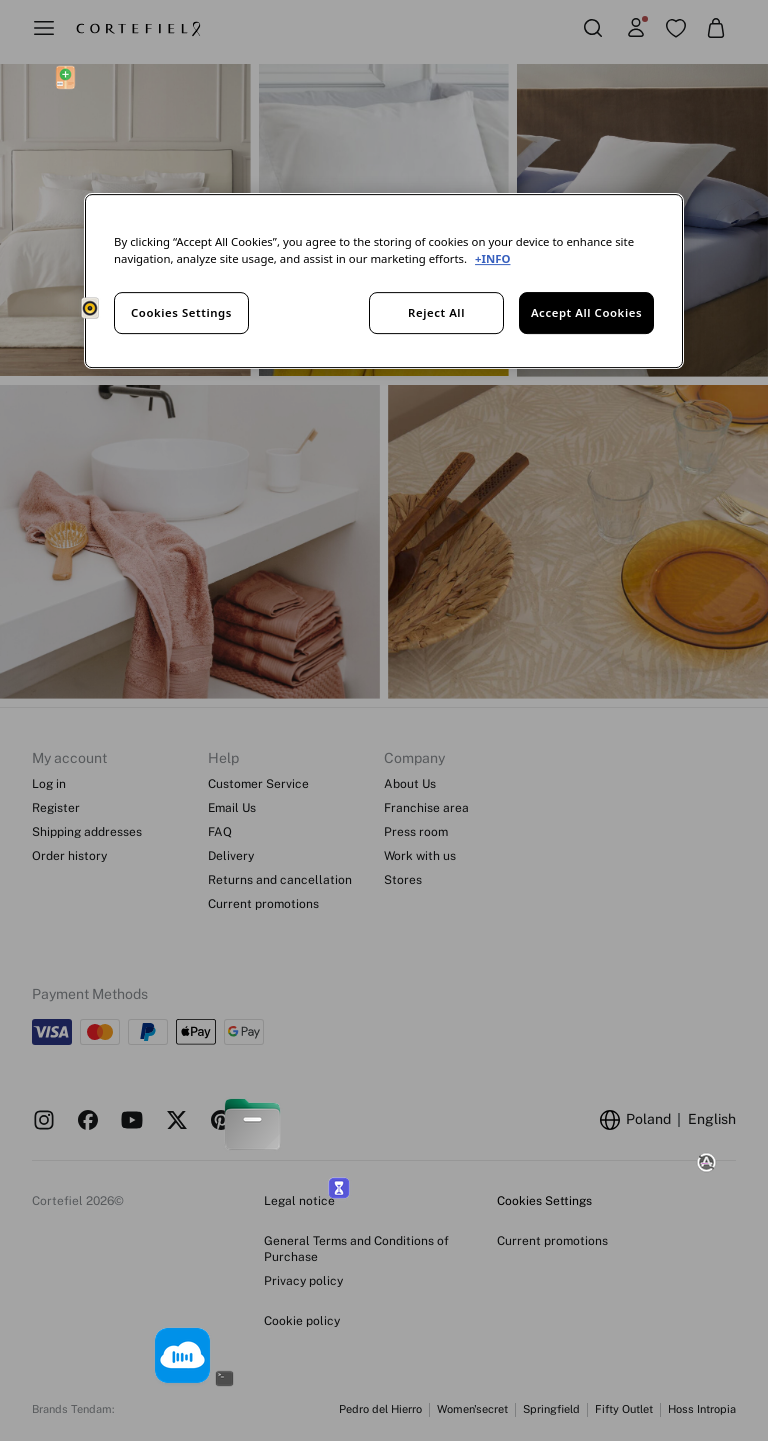 This screenshot has width=768, height=1441. What do you see at coordinates (339, 1188) in the screenshot?
I see `open Screen Time settings` at bounding box center [339, 1188].